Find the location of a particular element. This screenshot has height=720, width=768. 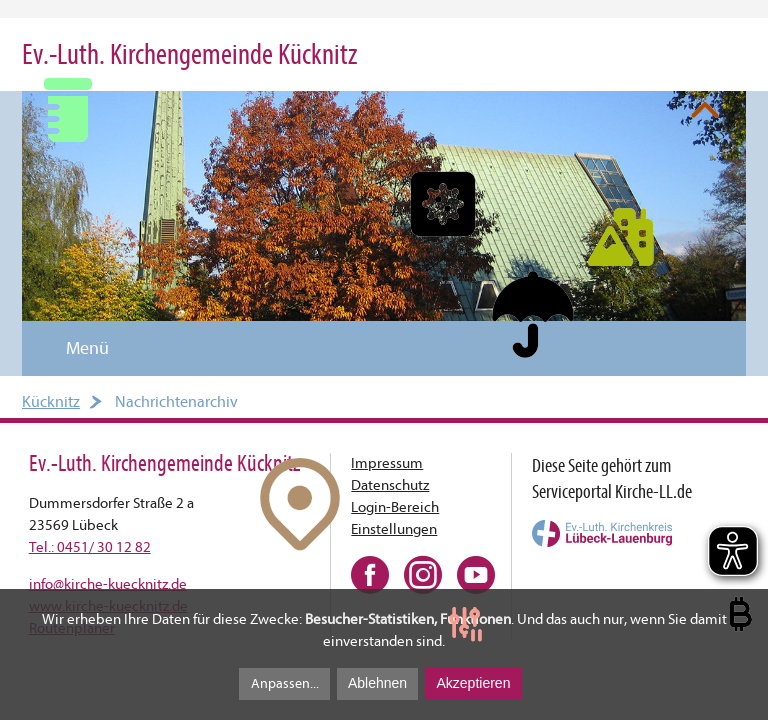

explore outdoor and urban destinations is located at coordinates (621, 237).